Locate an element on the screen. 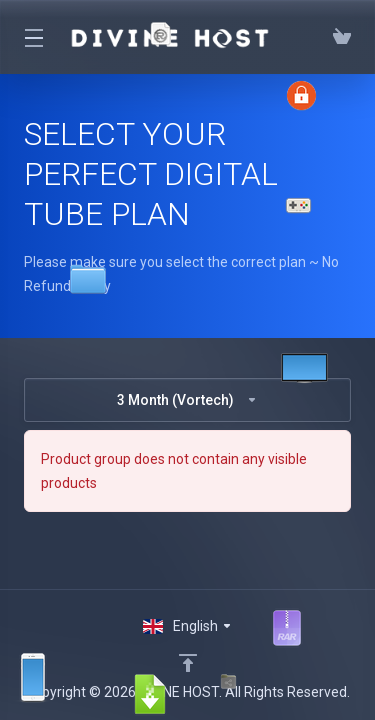  a rust programming language source file is located at coordinates (160, 33).